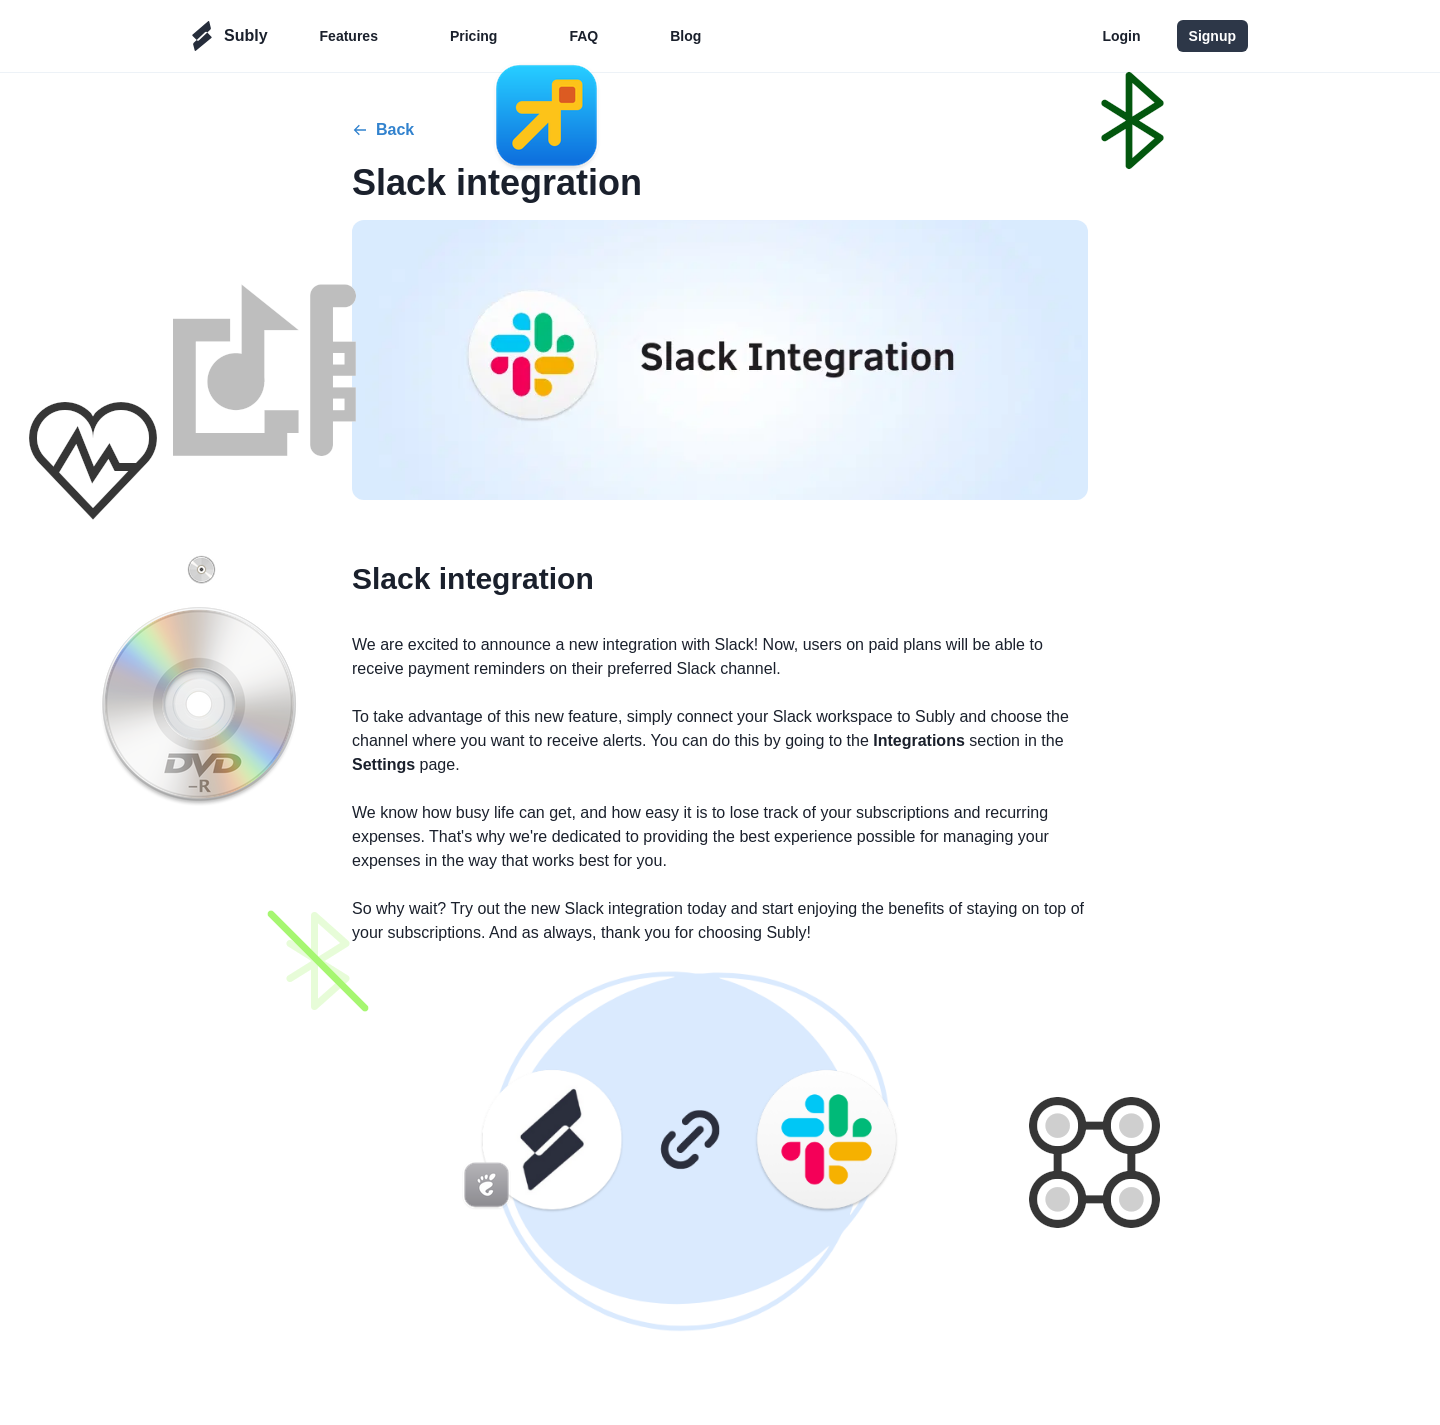  Describe the element at coordinates (264, 364) in the screenshot. I see `audio device or sound card settings` at that location.